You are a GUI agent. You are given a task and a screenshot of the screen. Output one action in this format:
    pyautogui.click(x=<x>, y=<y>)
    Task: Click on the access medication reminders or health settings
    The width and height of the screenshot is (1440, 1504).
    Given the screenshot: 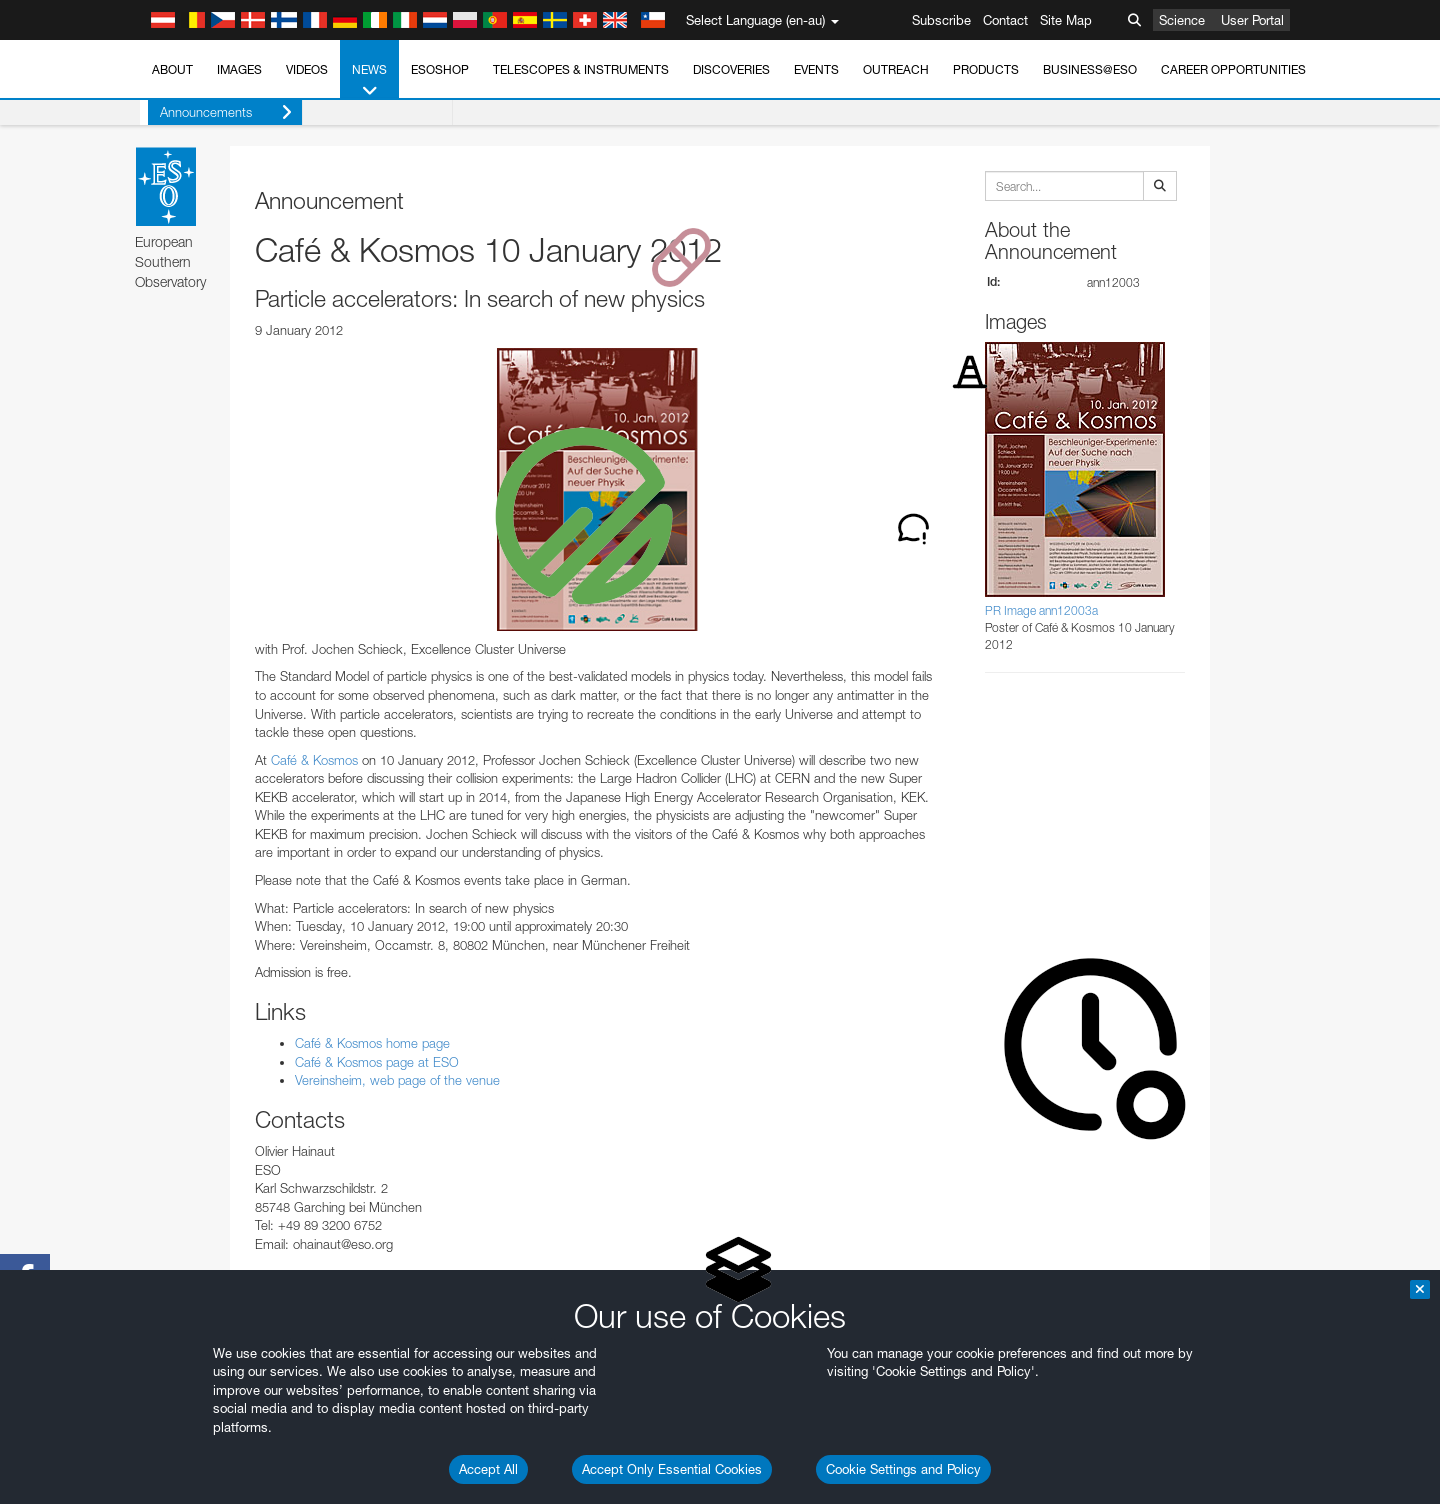 What is the action you would take?
    pyautogui.click(x=681, y=257)
    